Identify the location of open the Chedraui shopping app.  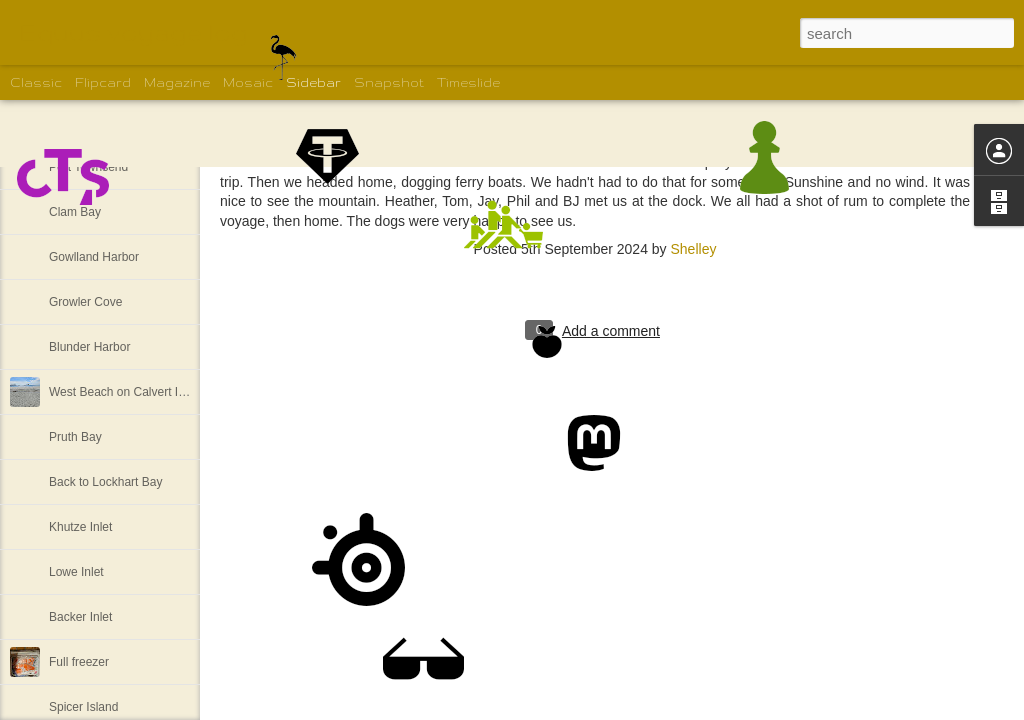
(503, 224).